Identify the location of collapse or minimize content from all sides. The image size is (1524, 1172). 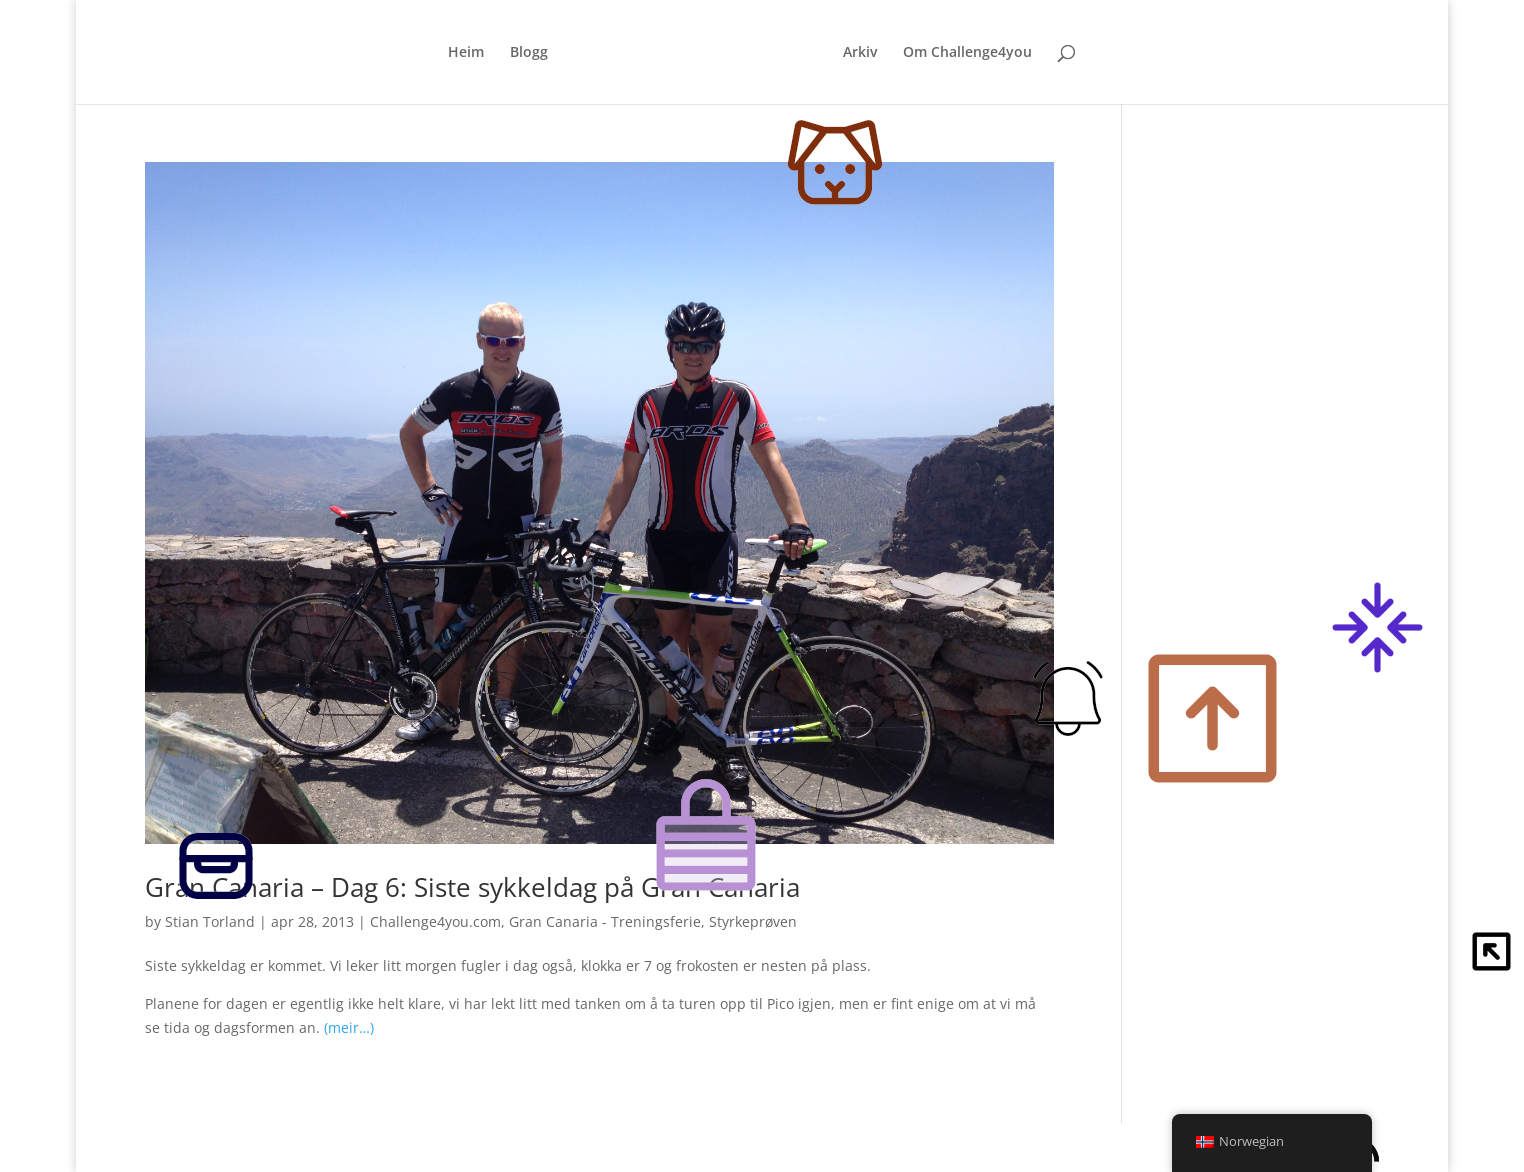
(1377, 627).